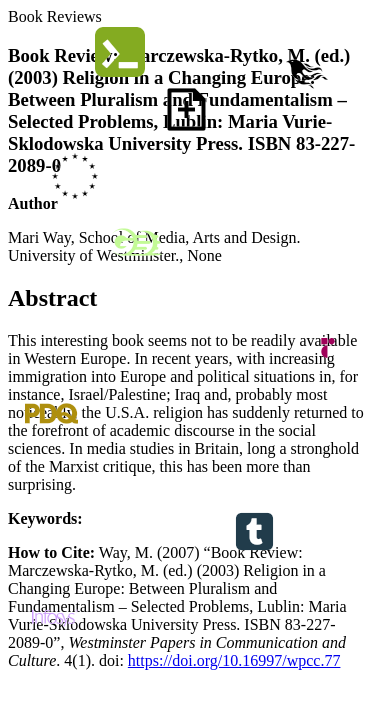 The width and height of the screenshot is (375, 720). What do you see at coordinates (307, 74) in the screenshot?
I see `phoenix framework logo` at bounding box center [307, 74].